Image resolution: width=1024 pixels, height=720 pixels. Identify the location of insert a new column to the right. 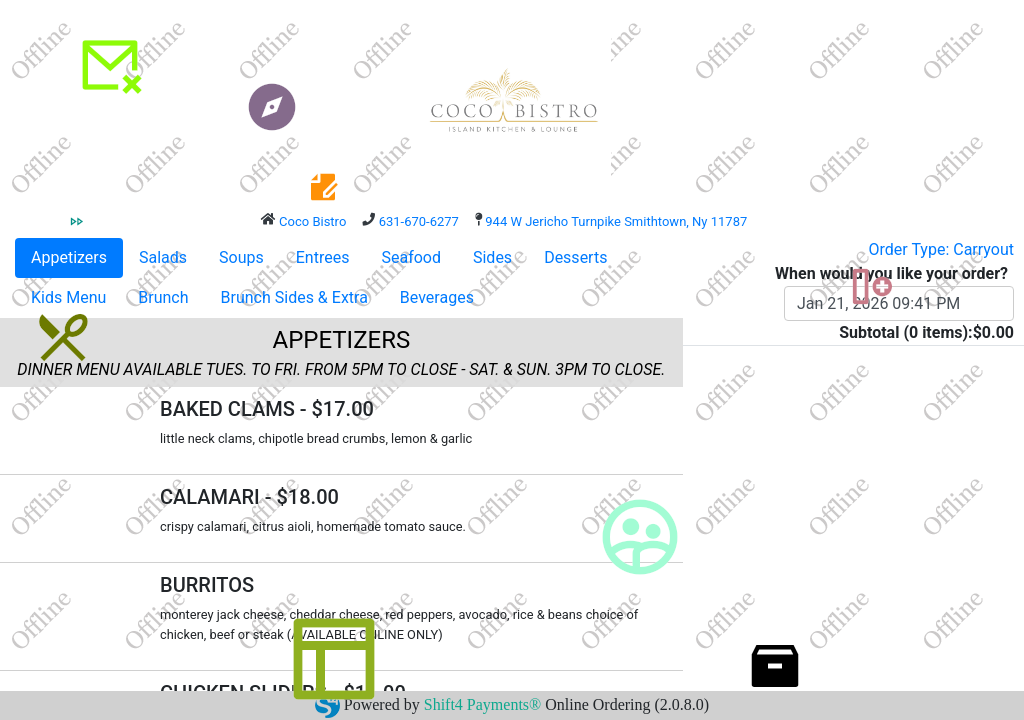
(870, 286).